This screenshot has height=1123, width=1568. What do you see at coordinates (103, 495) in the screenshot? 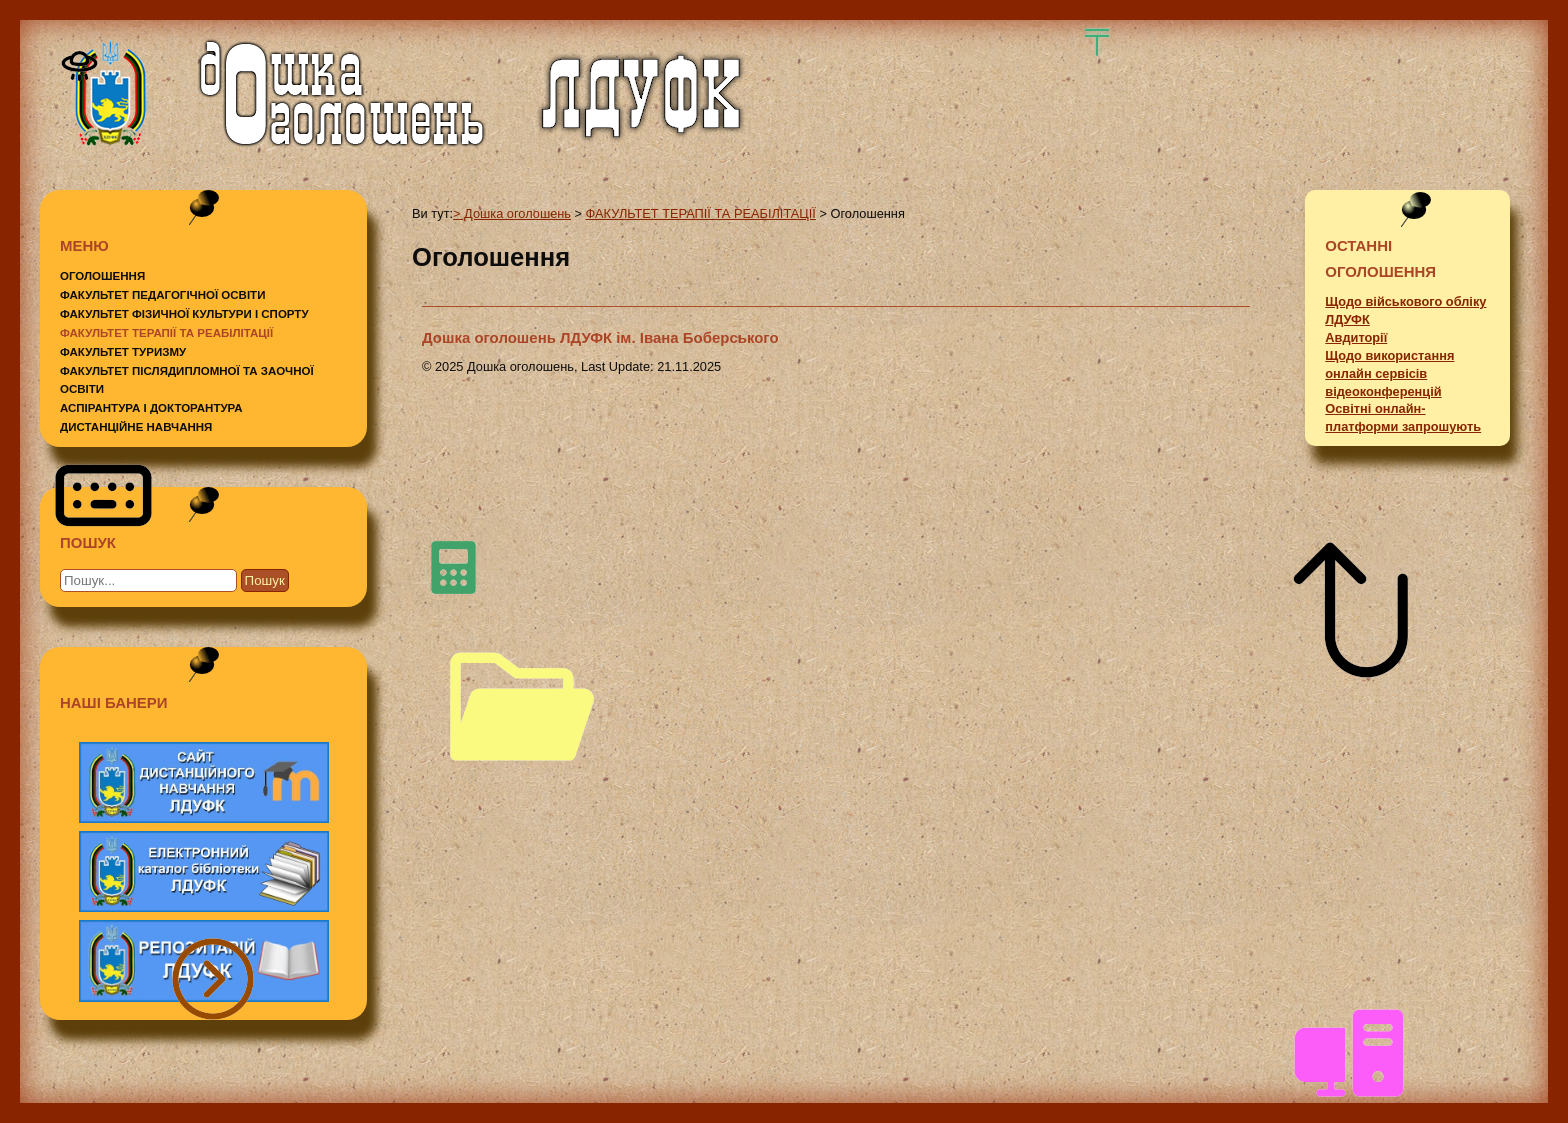
I see `open the on-screen keyboard` at bounding box center [103, 495].